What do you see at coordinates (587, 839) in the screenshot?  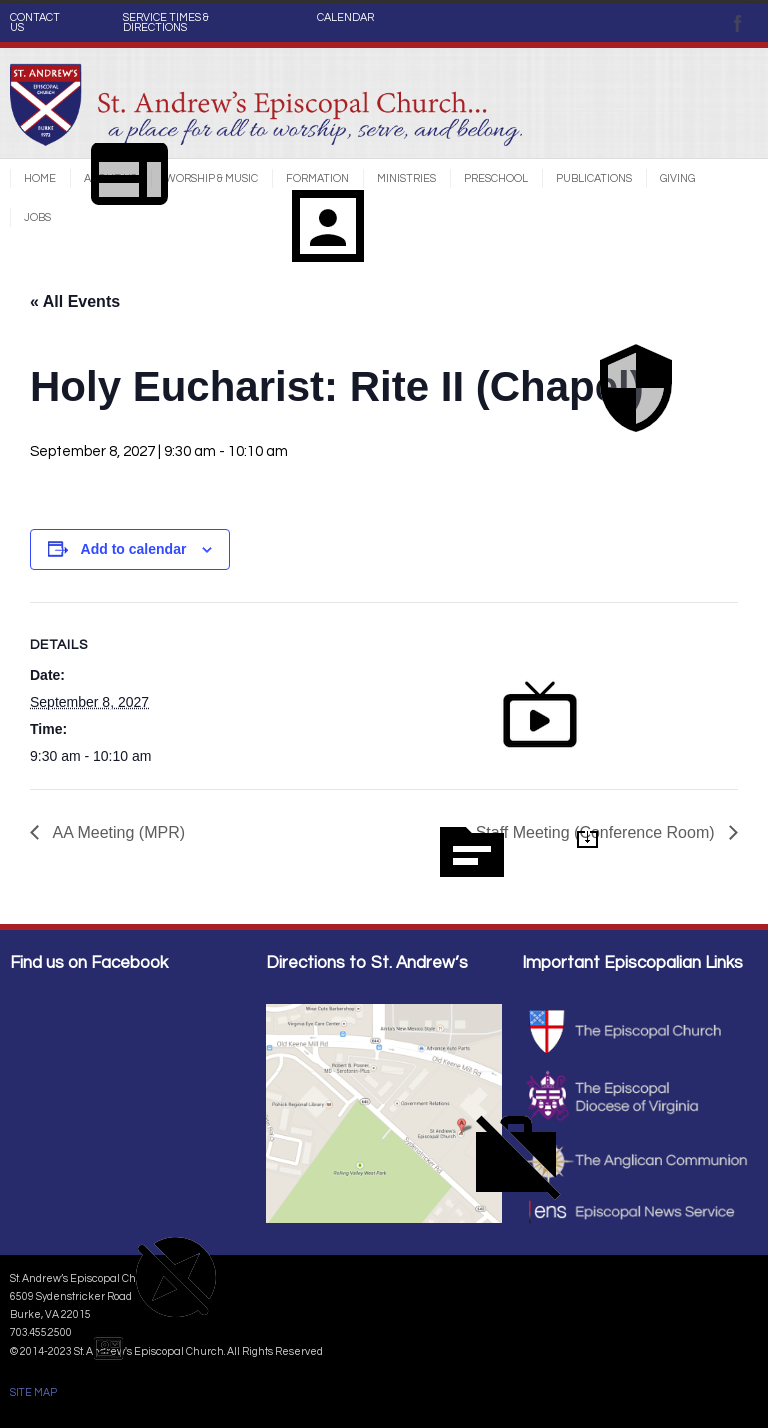 I see `download or install a system update` at bounding box center [587, 839].